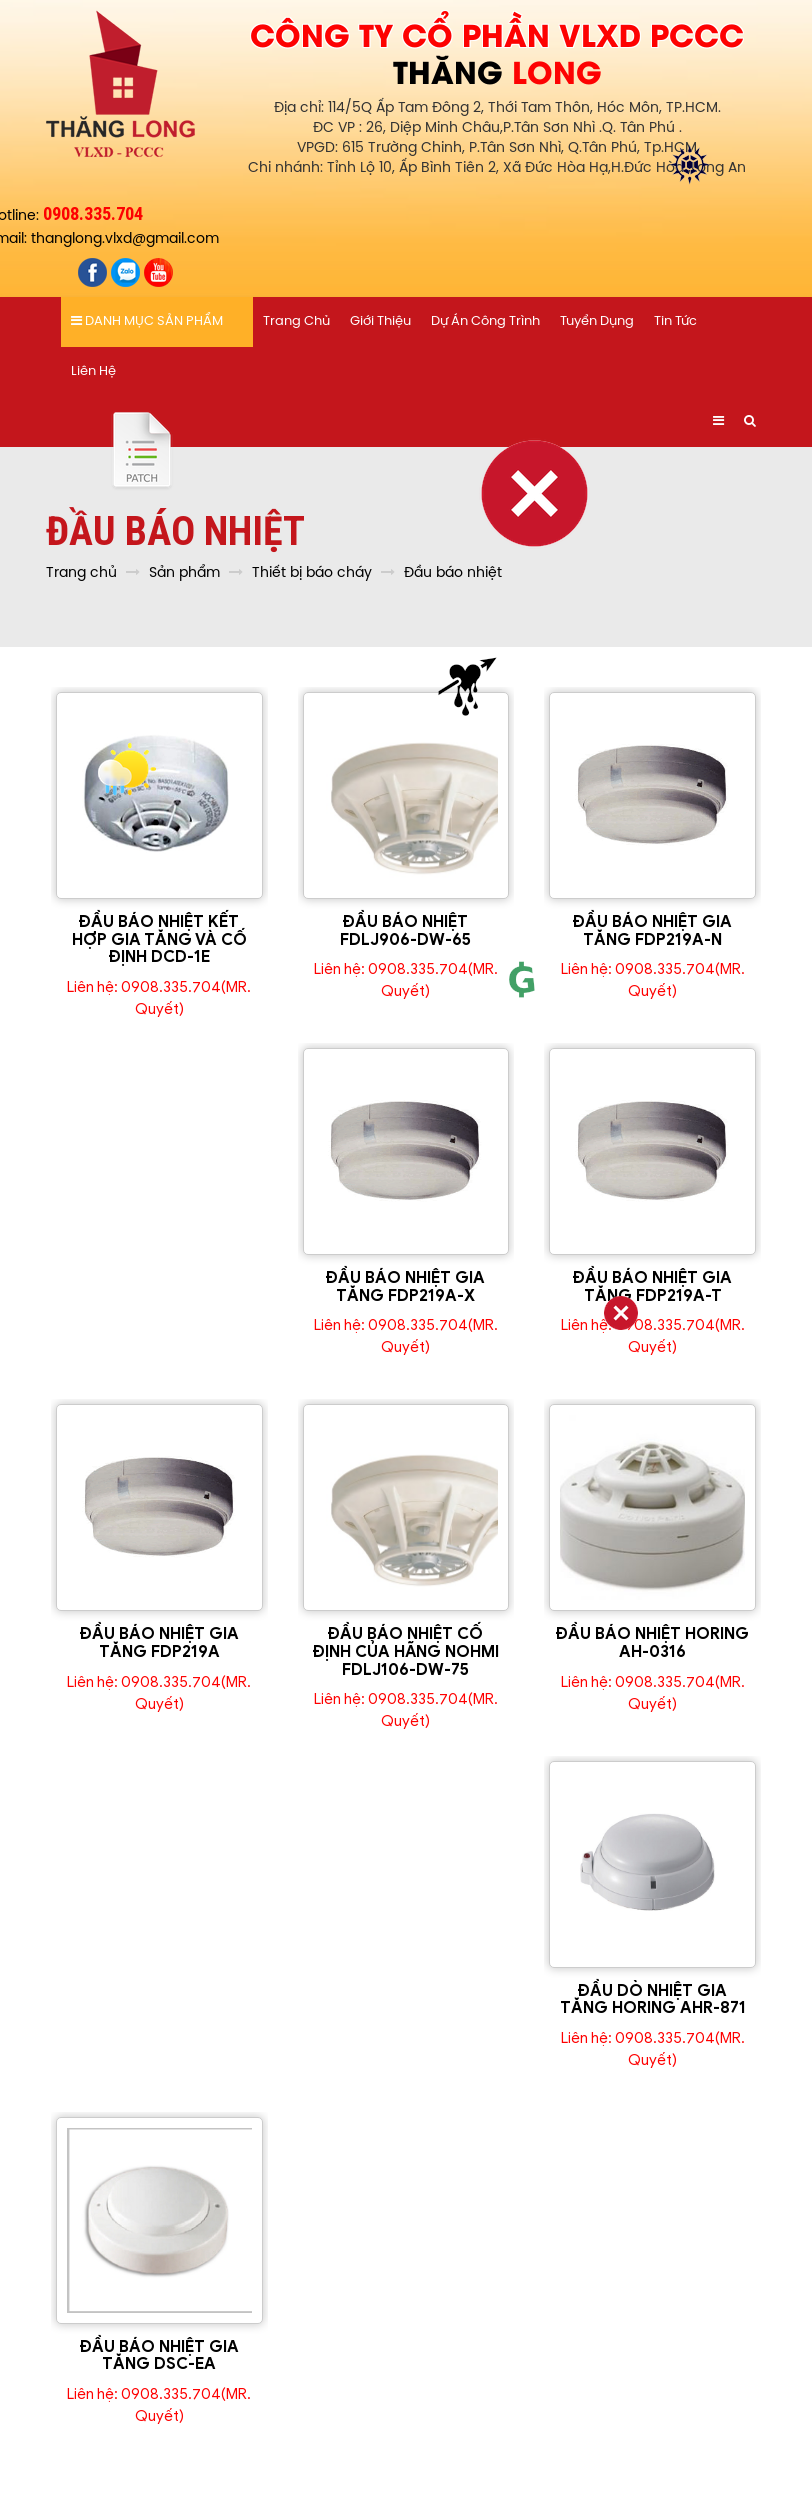 The width and height of the screenshot is (812, 2498). What do you see at coordinates (467, 686) in the screenshot?
I see `indicates heartbreak or emotional damage status` at bounding box center [467, 686].